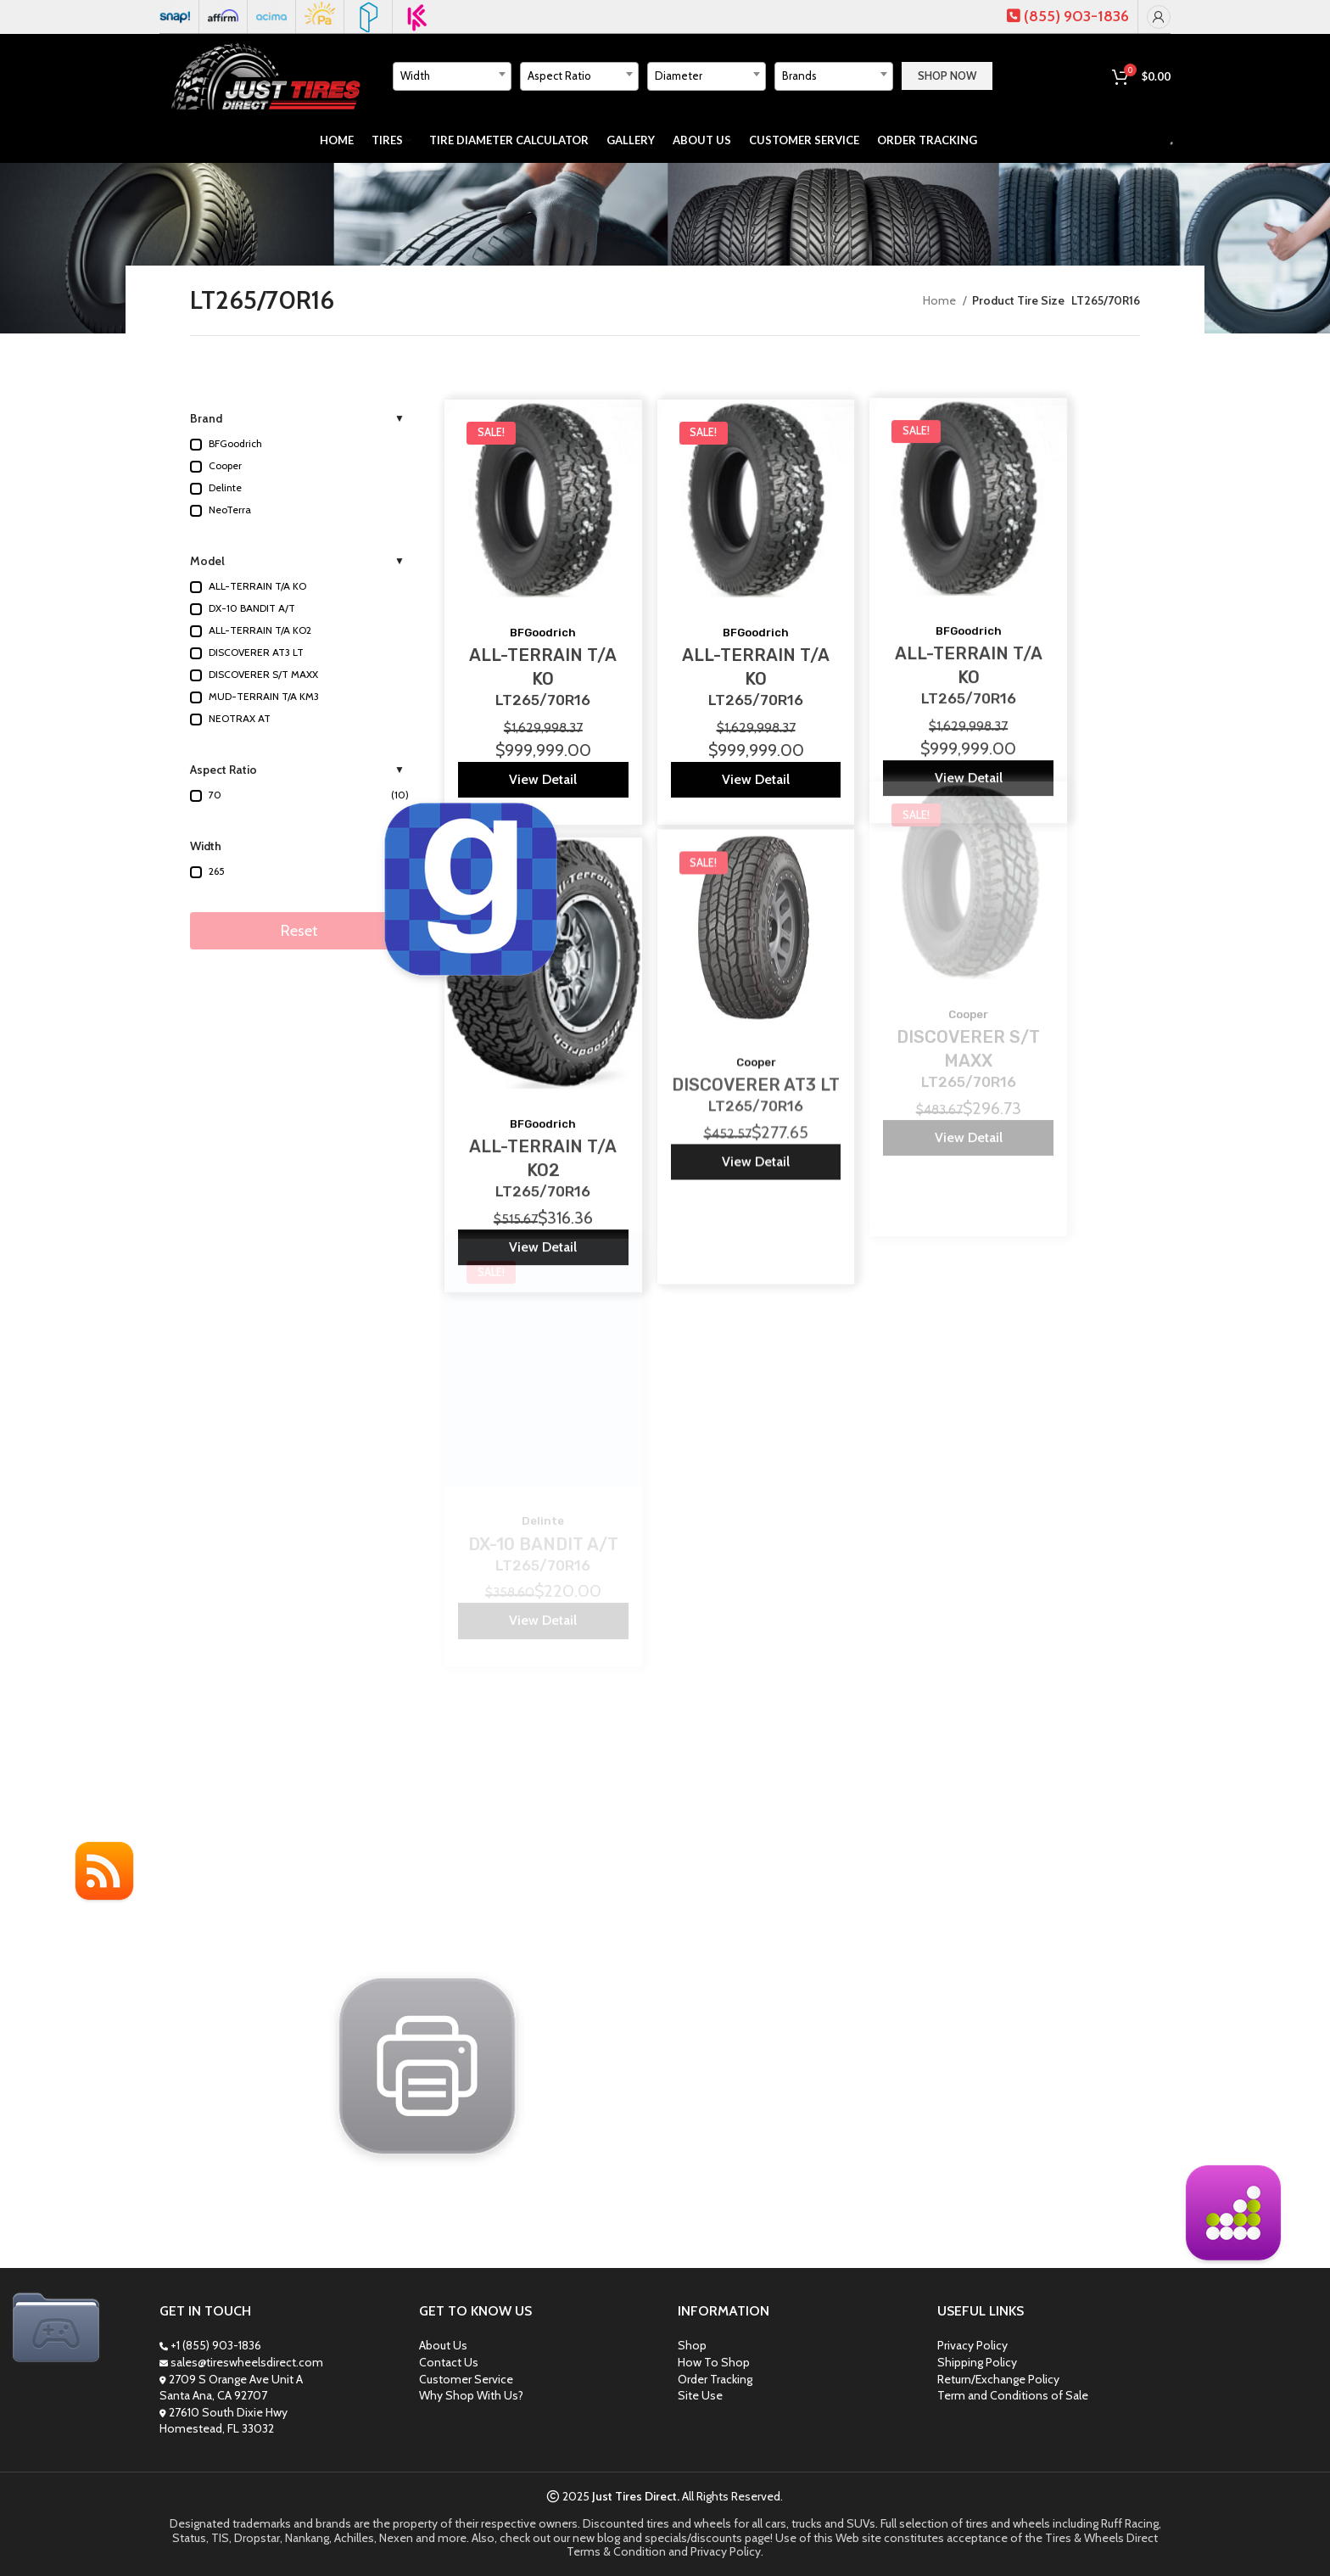 Image resolution: width=1330 pixels, height=2576 pixels. Describe the element at coordinates (471, 889) in the screenshot. I see `launch garry's mod game` at that location.